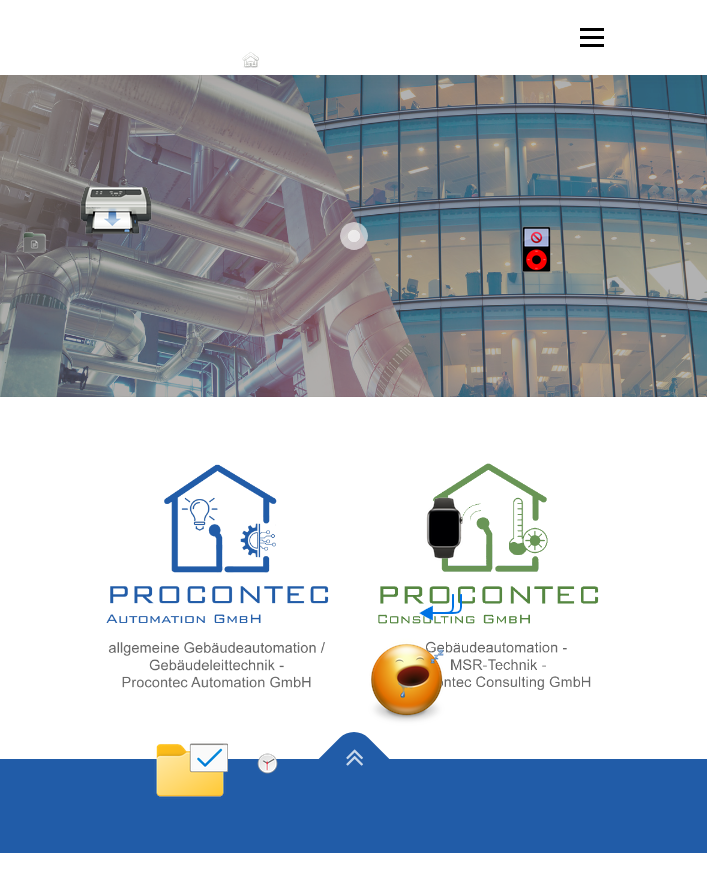 Image resolution: width=707 pixels, height=874 pixels. I want to click on navigate to home screen, so click(250, 59).